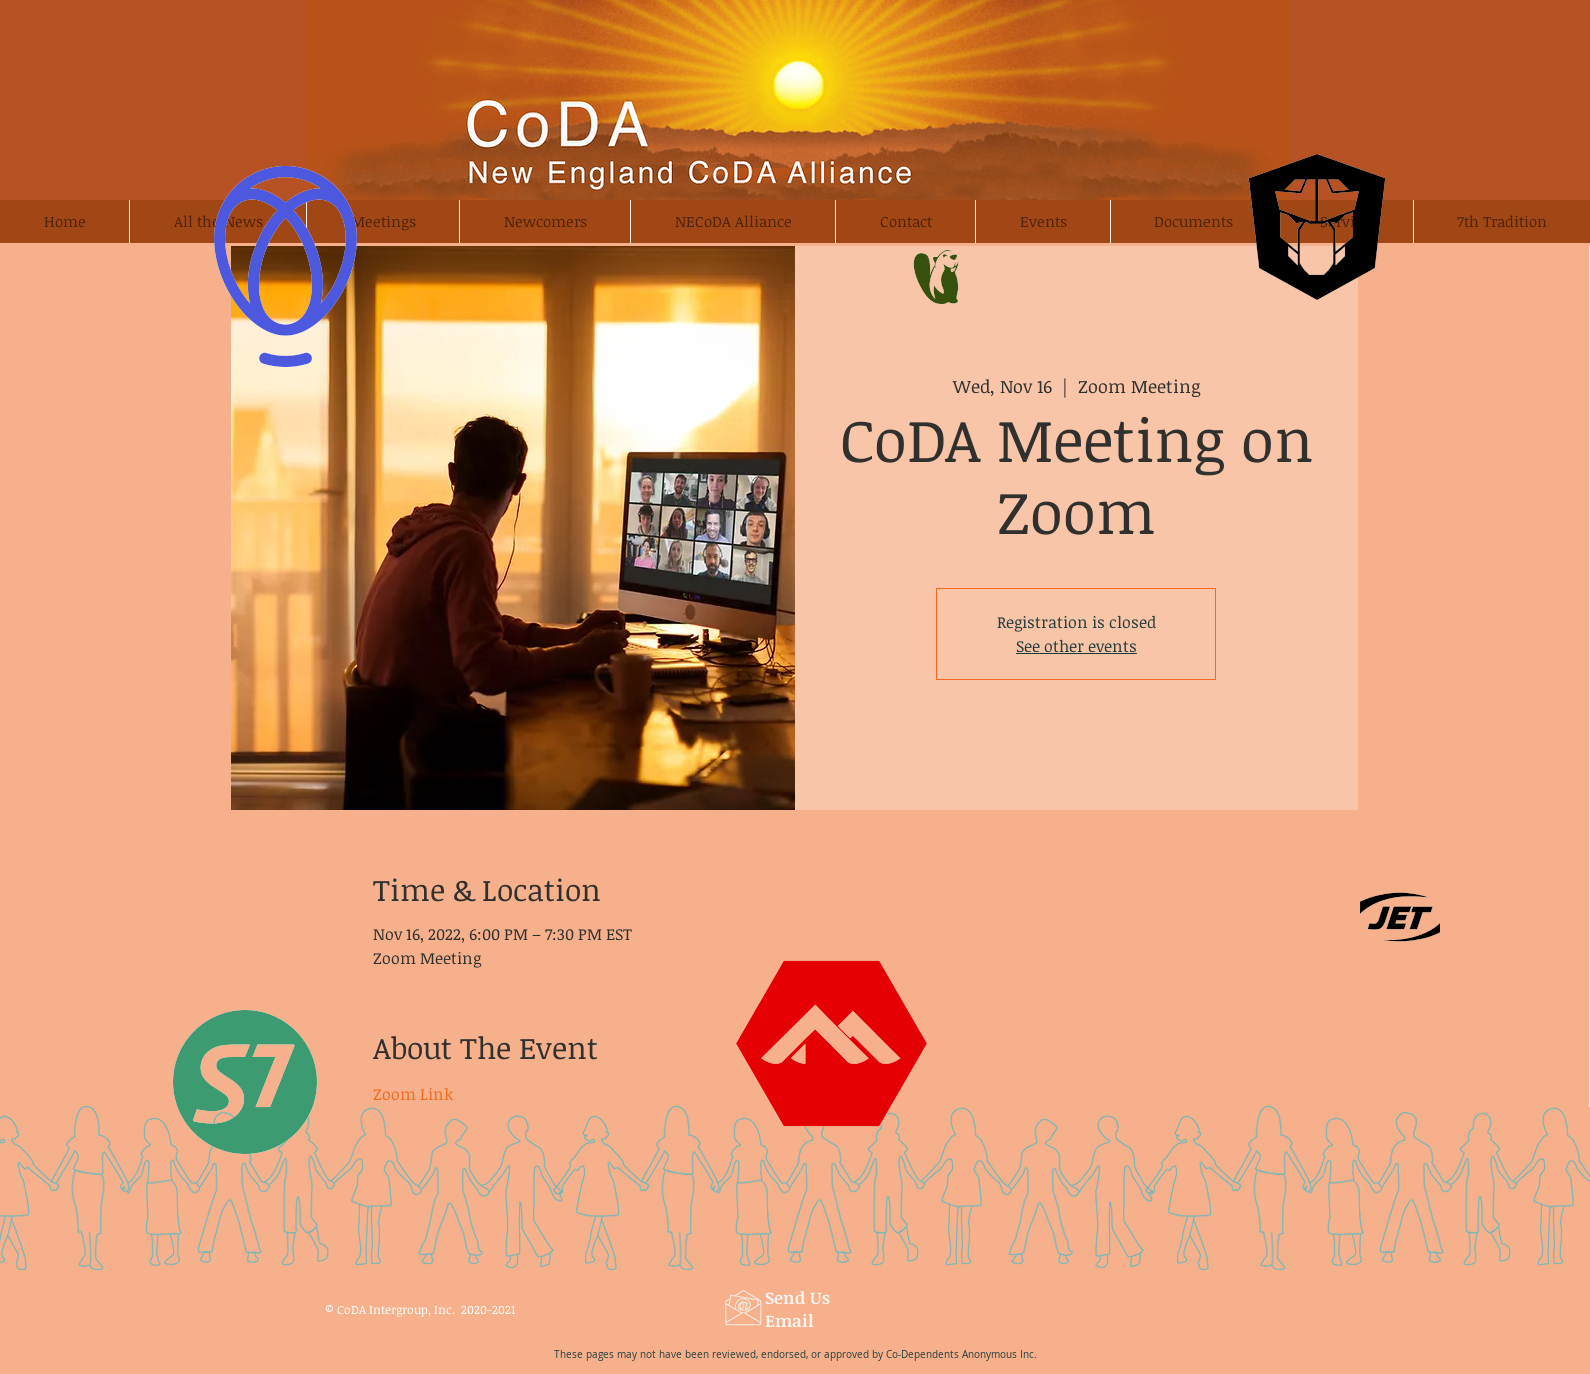 This screenshot has height=1374, width=1590. I want to click on Alpine Linux operating system logo, so click(831, 1043).